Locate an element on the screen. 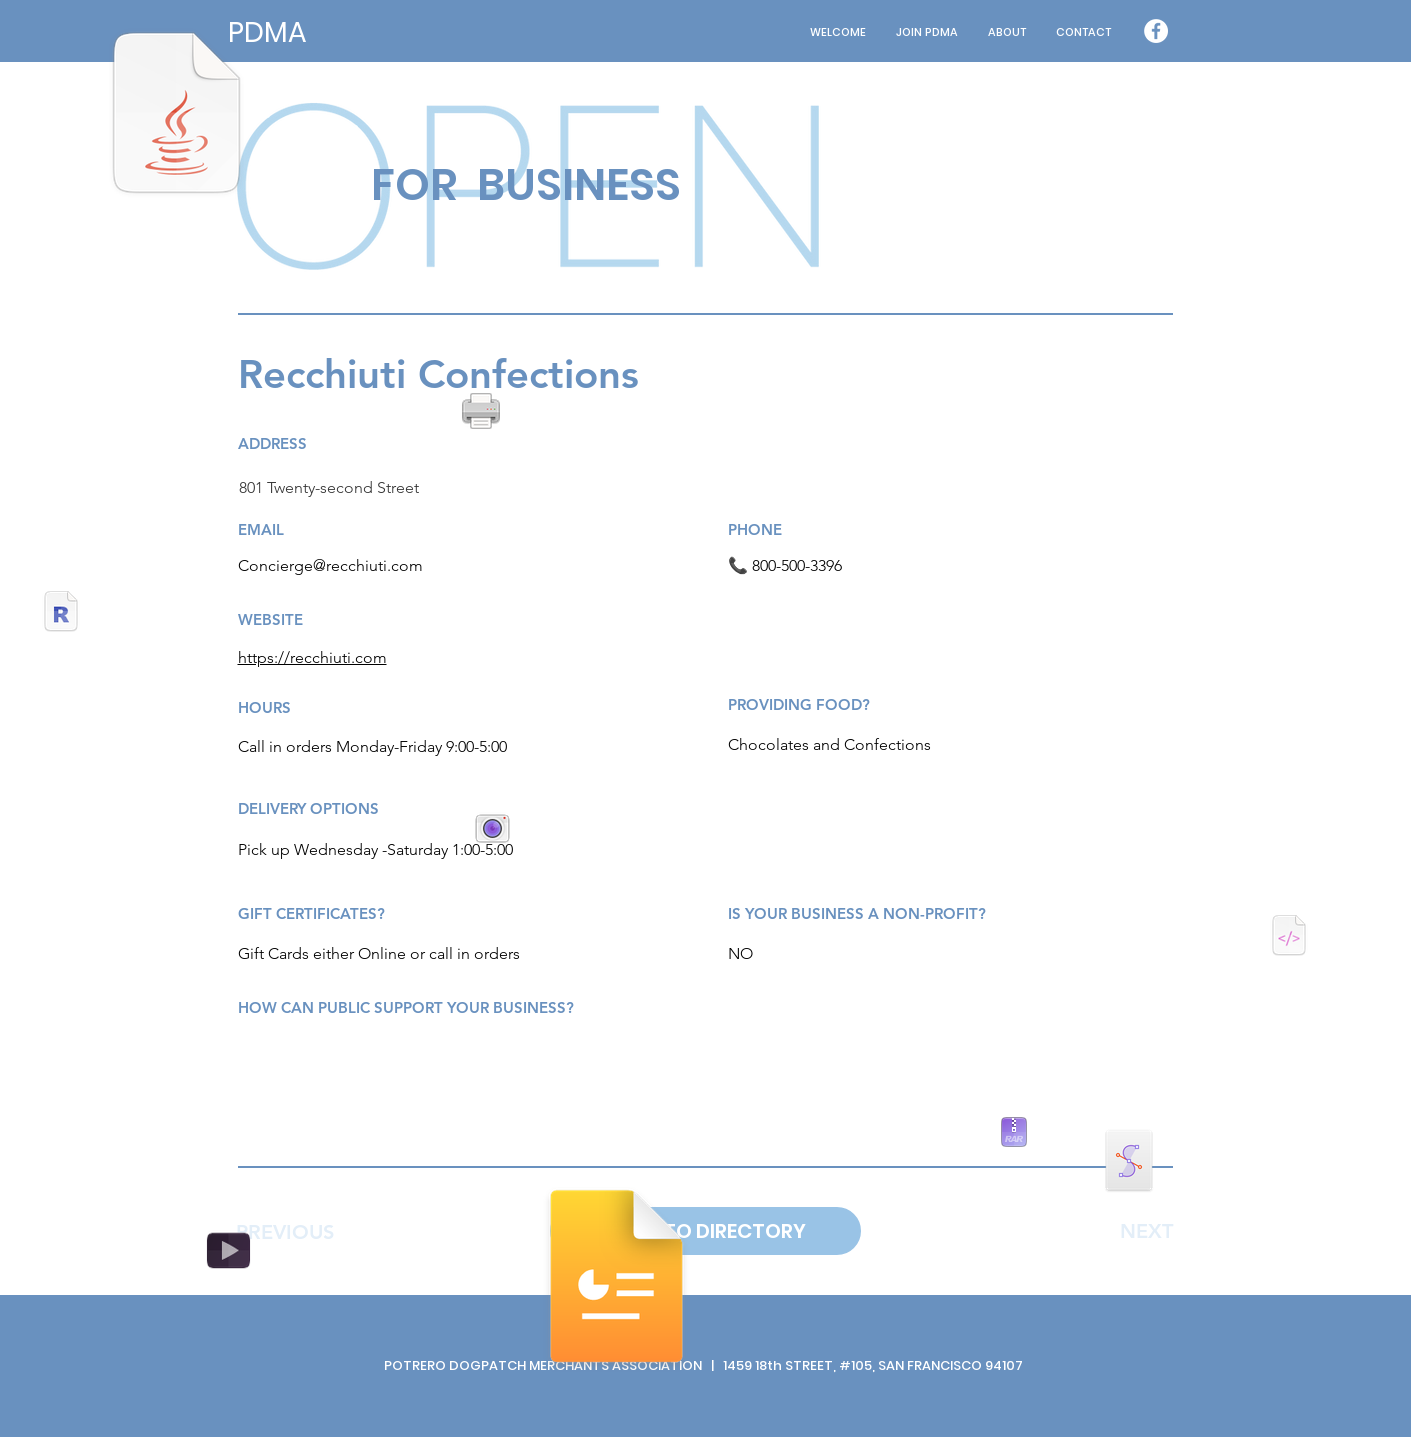 The width and height of the screenshot is (1411, 1437). an xml file type indicator is located at coordinates (1289, 935).